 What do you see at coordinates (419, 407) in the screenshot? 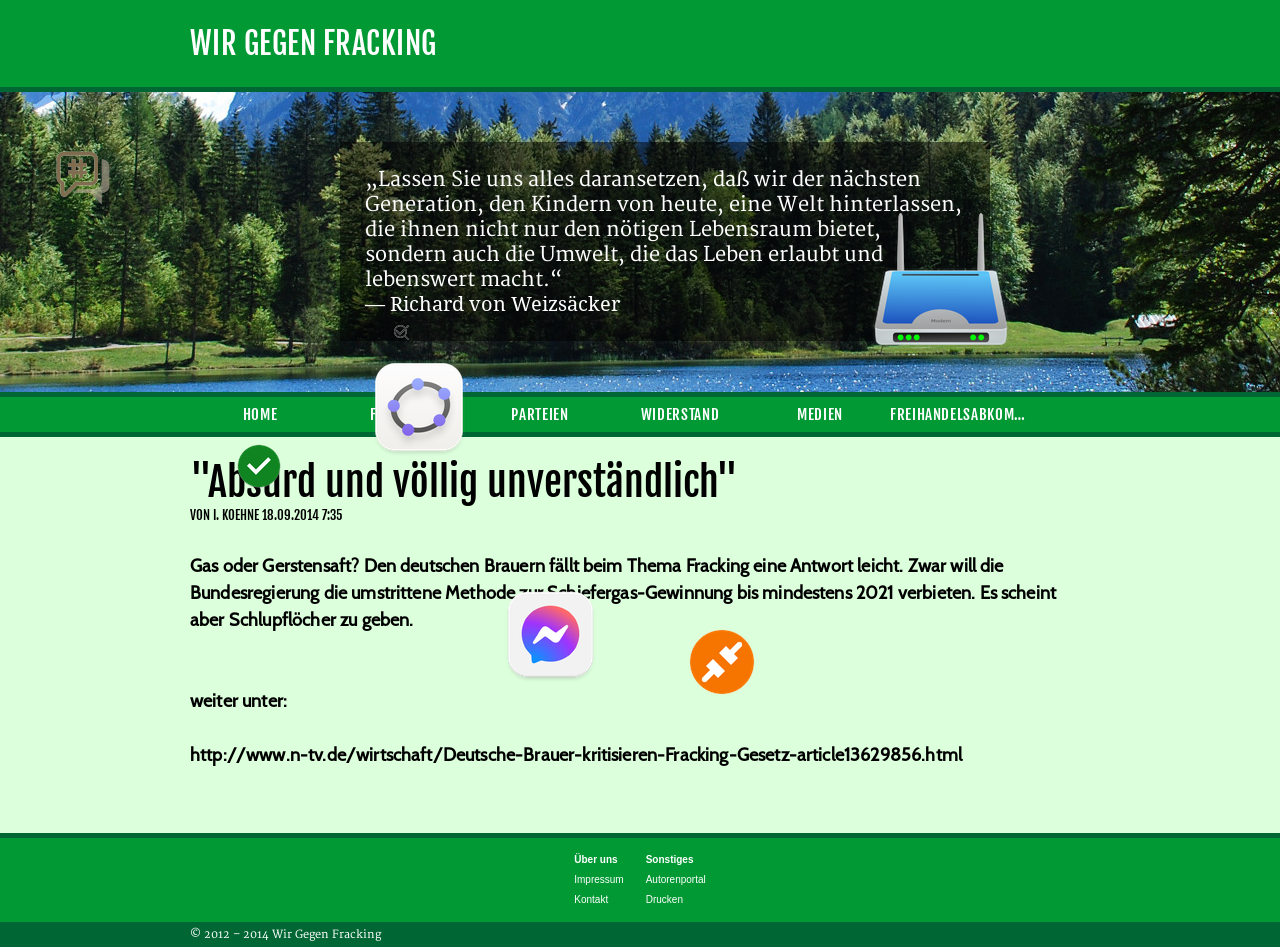
I see `open geogebra mathematics application` at bounding box center [419, 407].